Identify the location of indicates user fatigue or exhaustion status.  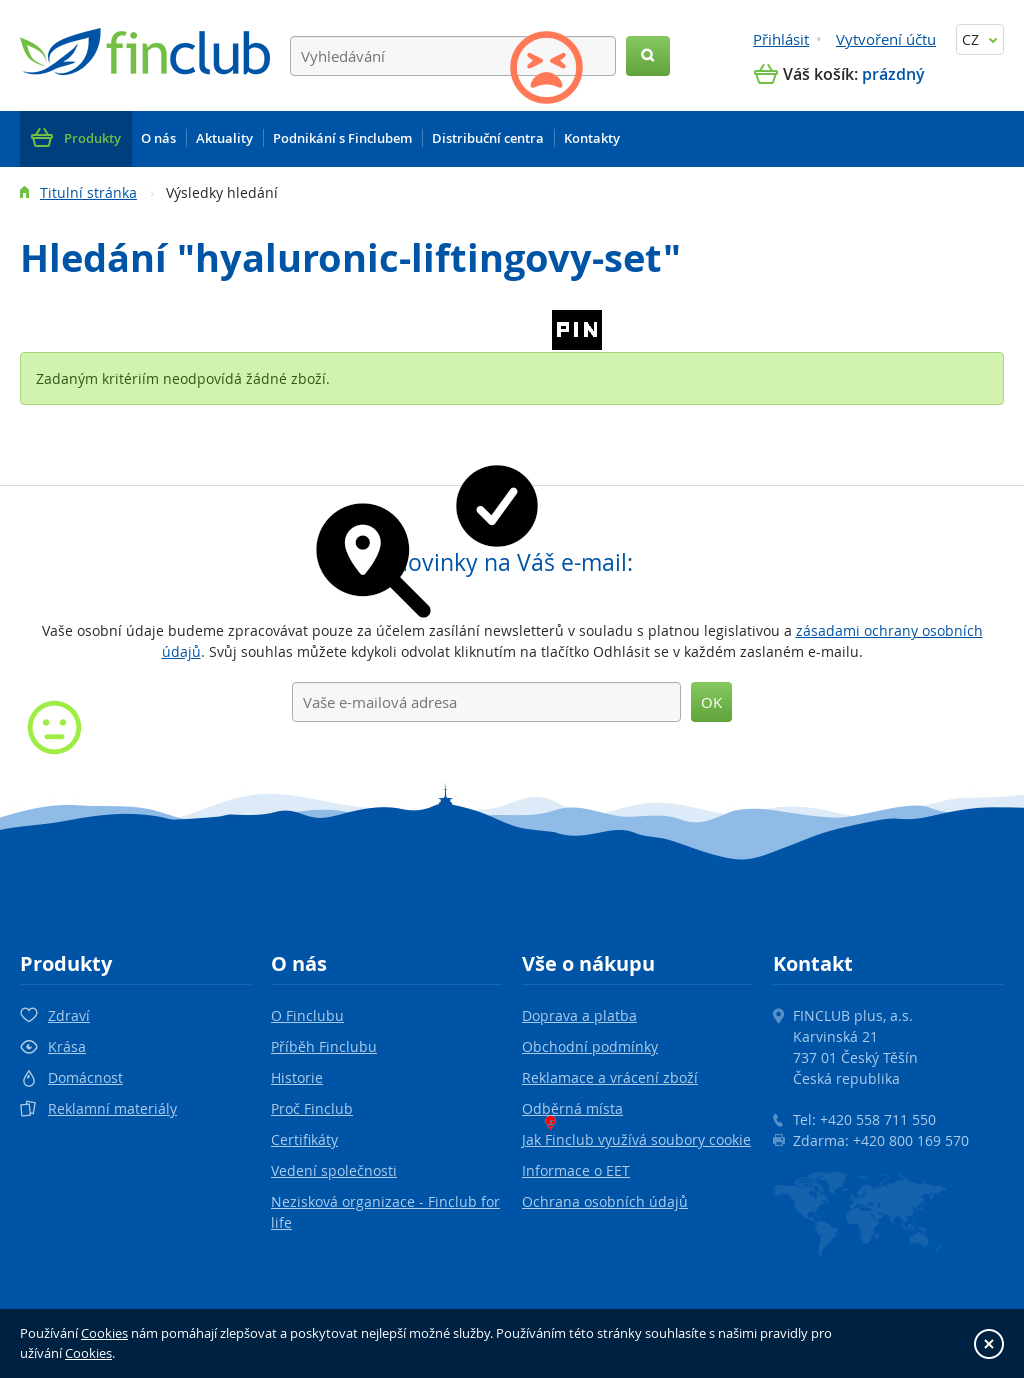
(546, 67).